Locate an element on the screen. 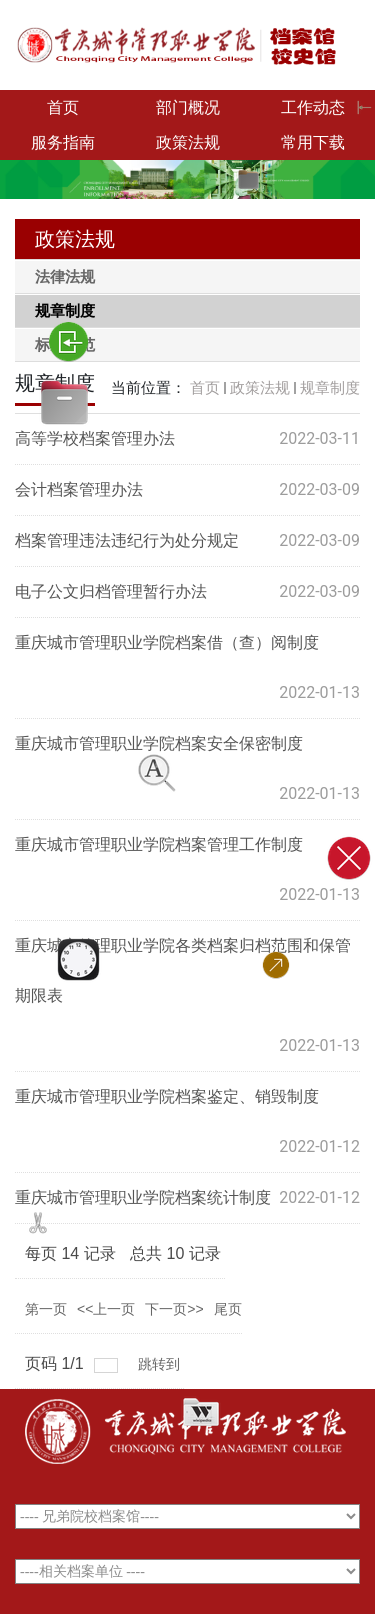 This screenshot has height=1614, width=375. indicates a symbolic link or shortcut to another file is located at coordinates (276, 965).